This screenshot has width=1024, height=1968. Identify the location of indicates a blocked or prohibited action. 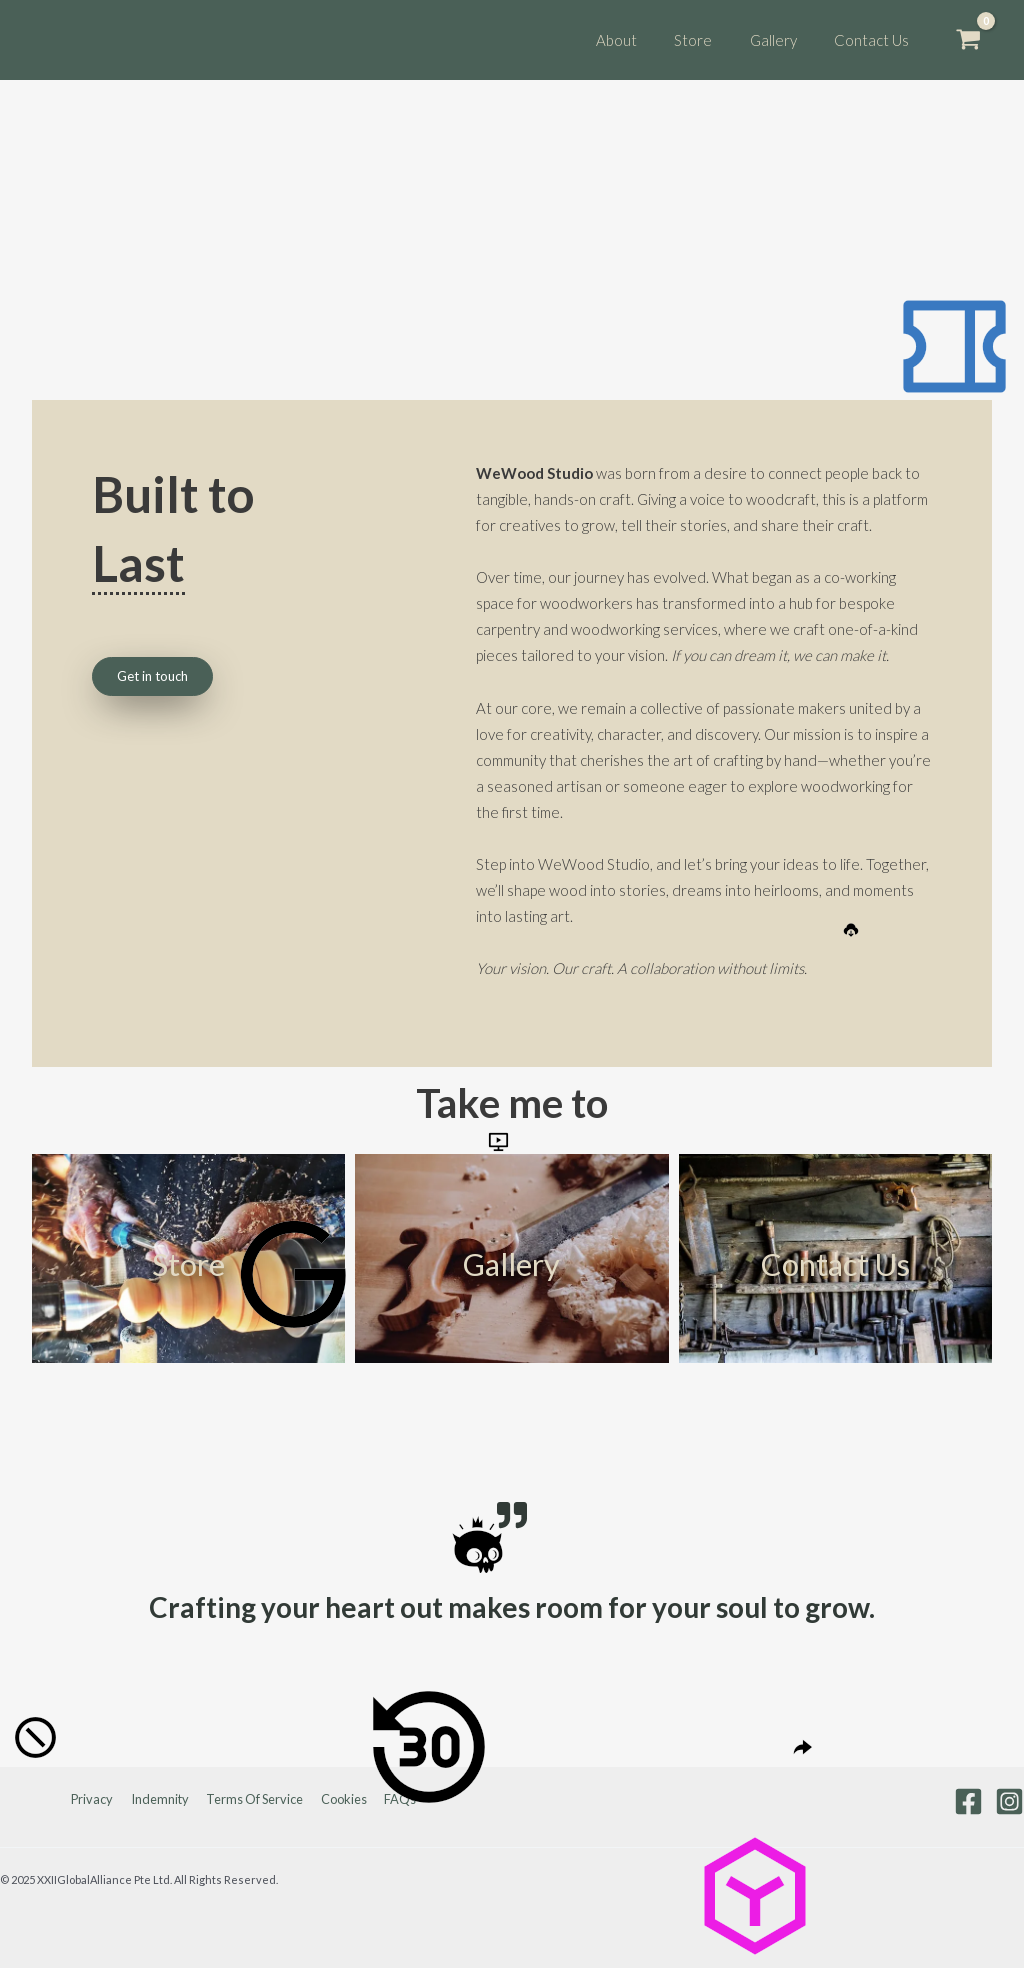
(35, 1737).